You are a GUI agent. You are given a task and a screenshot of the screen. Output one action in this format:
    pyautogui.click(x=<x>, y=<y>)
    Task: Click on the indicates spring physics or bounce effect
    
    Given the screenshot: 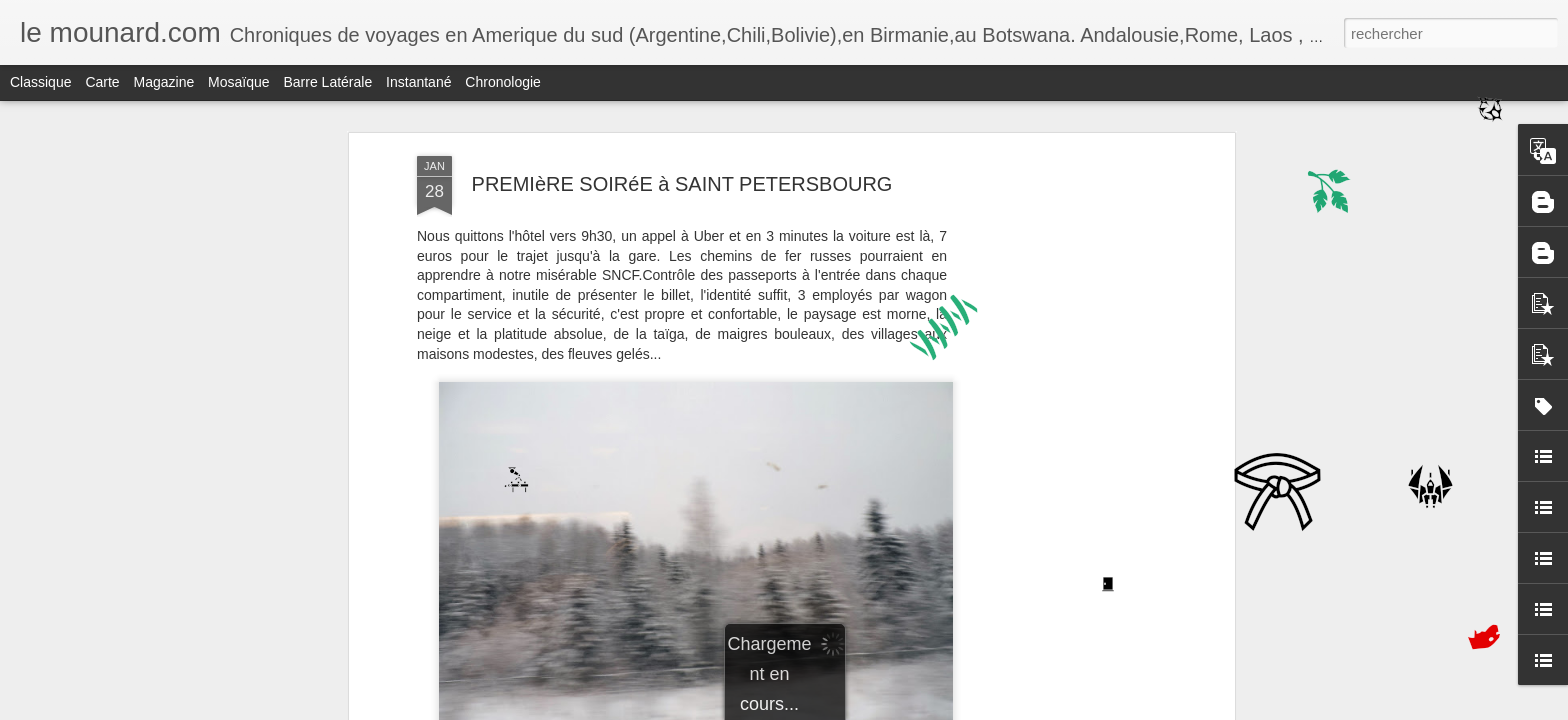 What is the action you would take?
    pyautogui.click(x=943, y=327)
    